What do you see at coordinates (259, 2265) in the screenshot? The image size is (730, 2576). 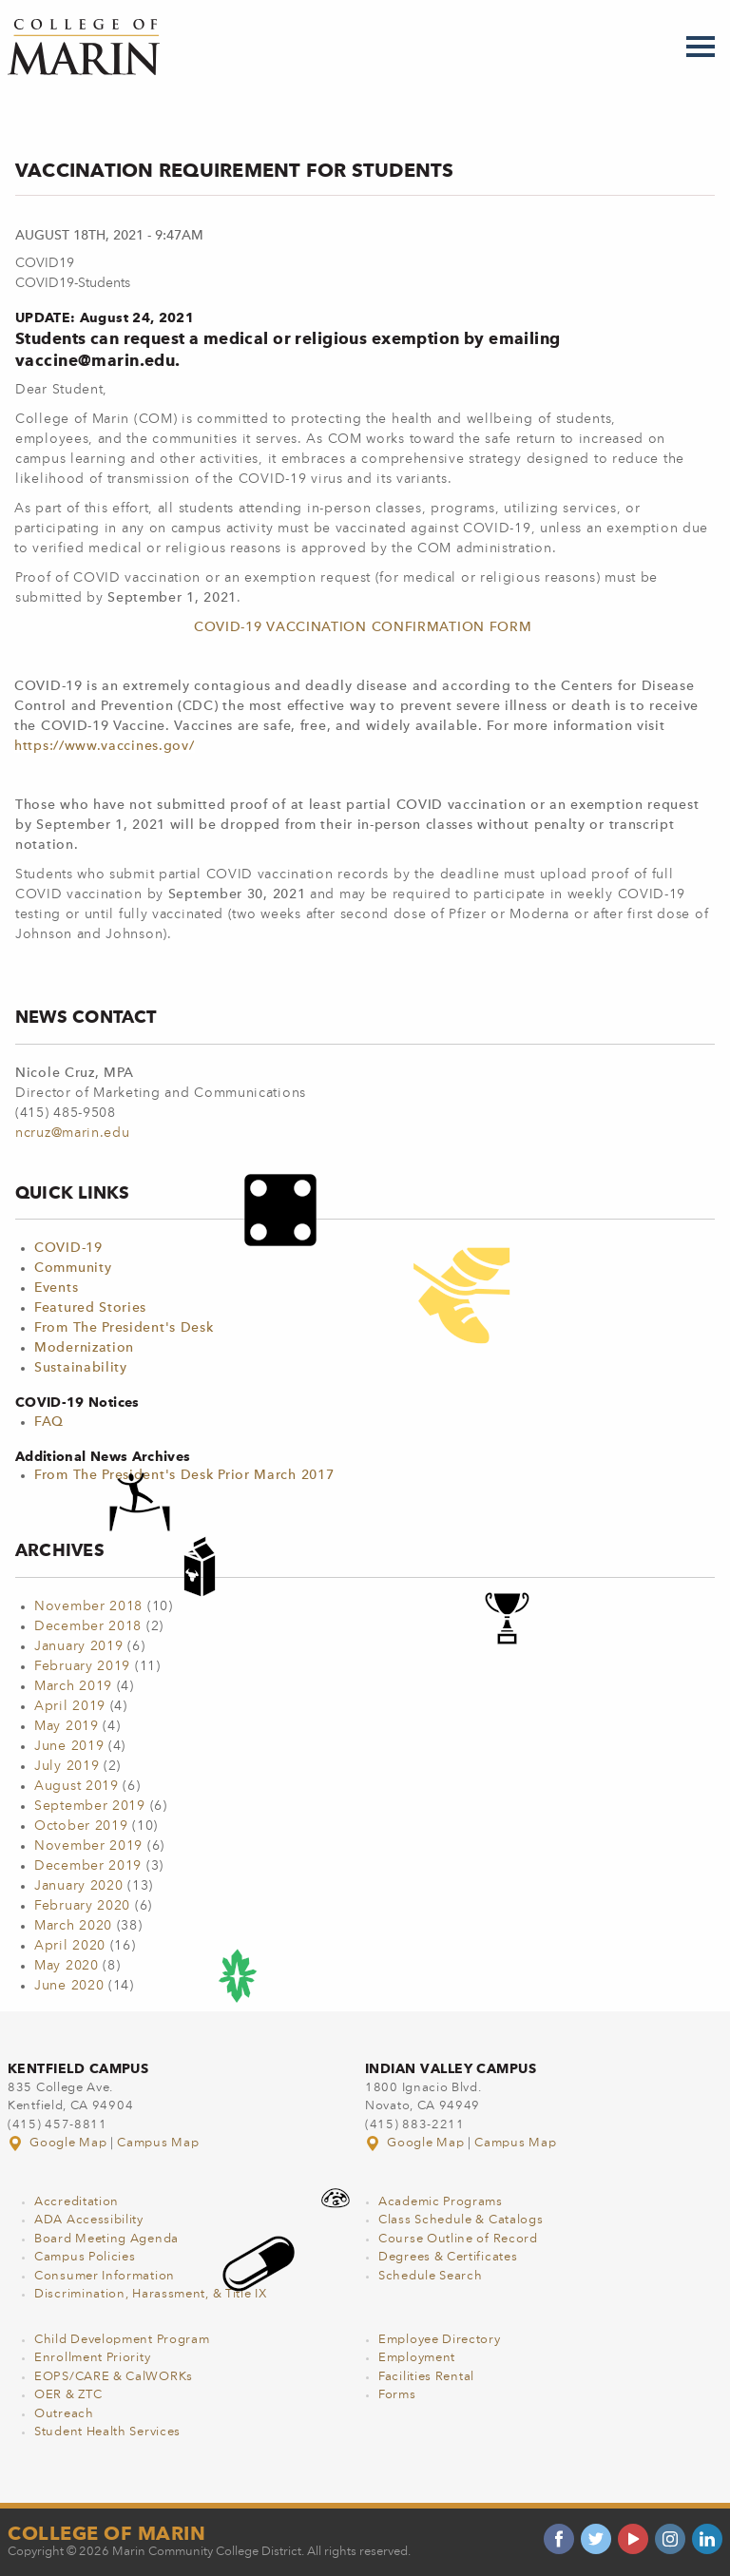 I see `access medication reminders or health tracking` at bounding box center [259, 2265].